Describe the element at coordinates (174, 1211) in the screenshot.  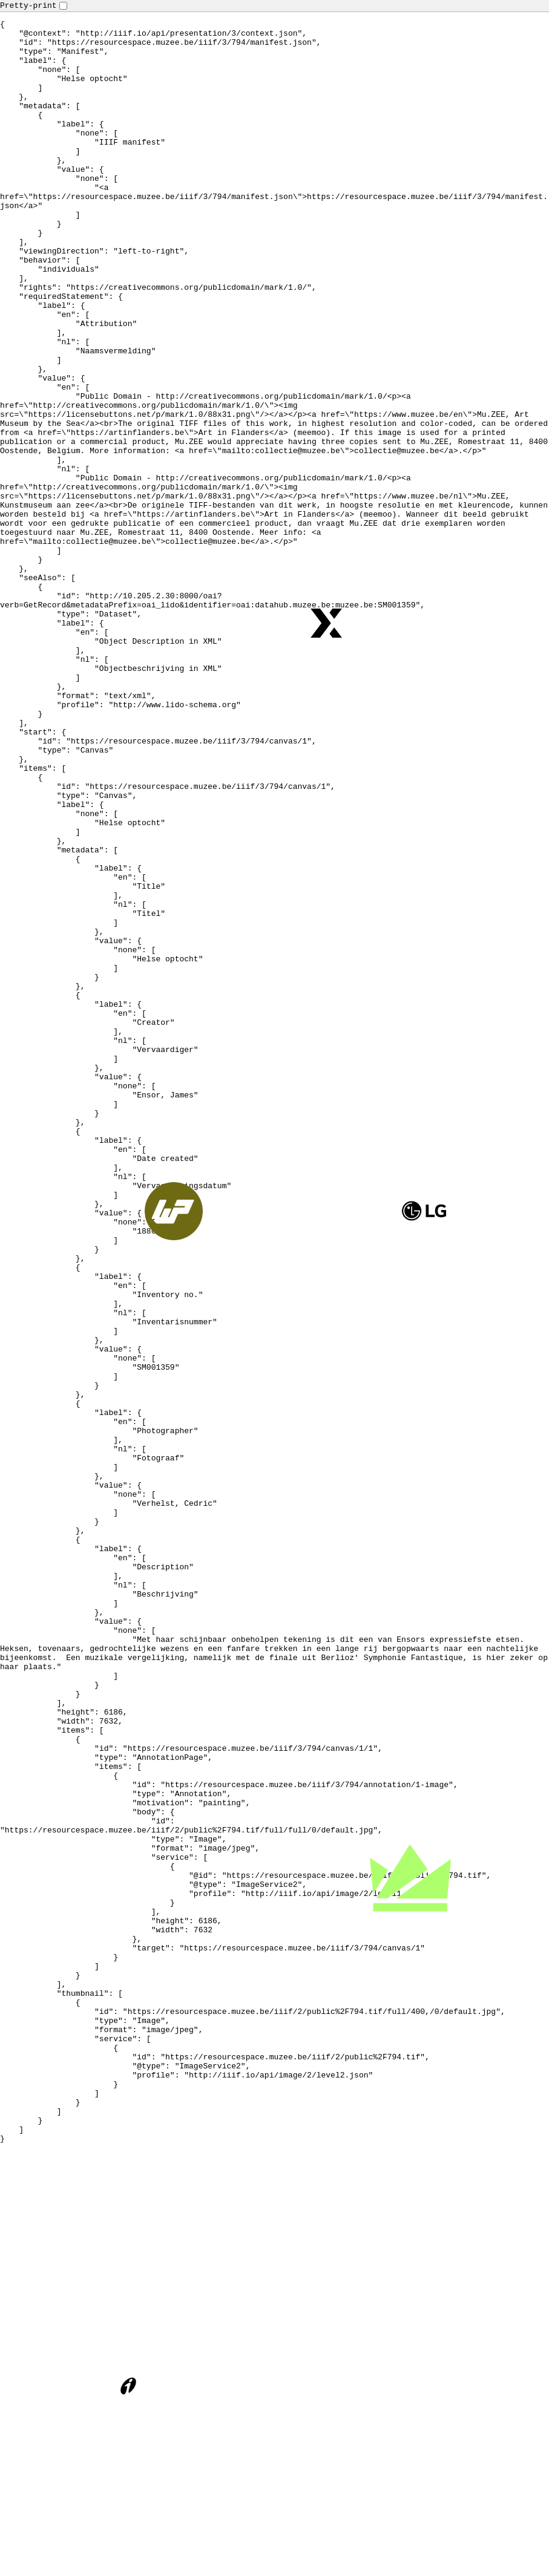
I see `rendact brand logo` at that location.